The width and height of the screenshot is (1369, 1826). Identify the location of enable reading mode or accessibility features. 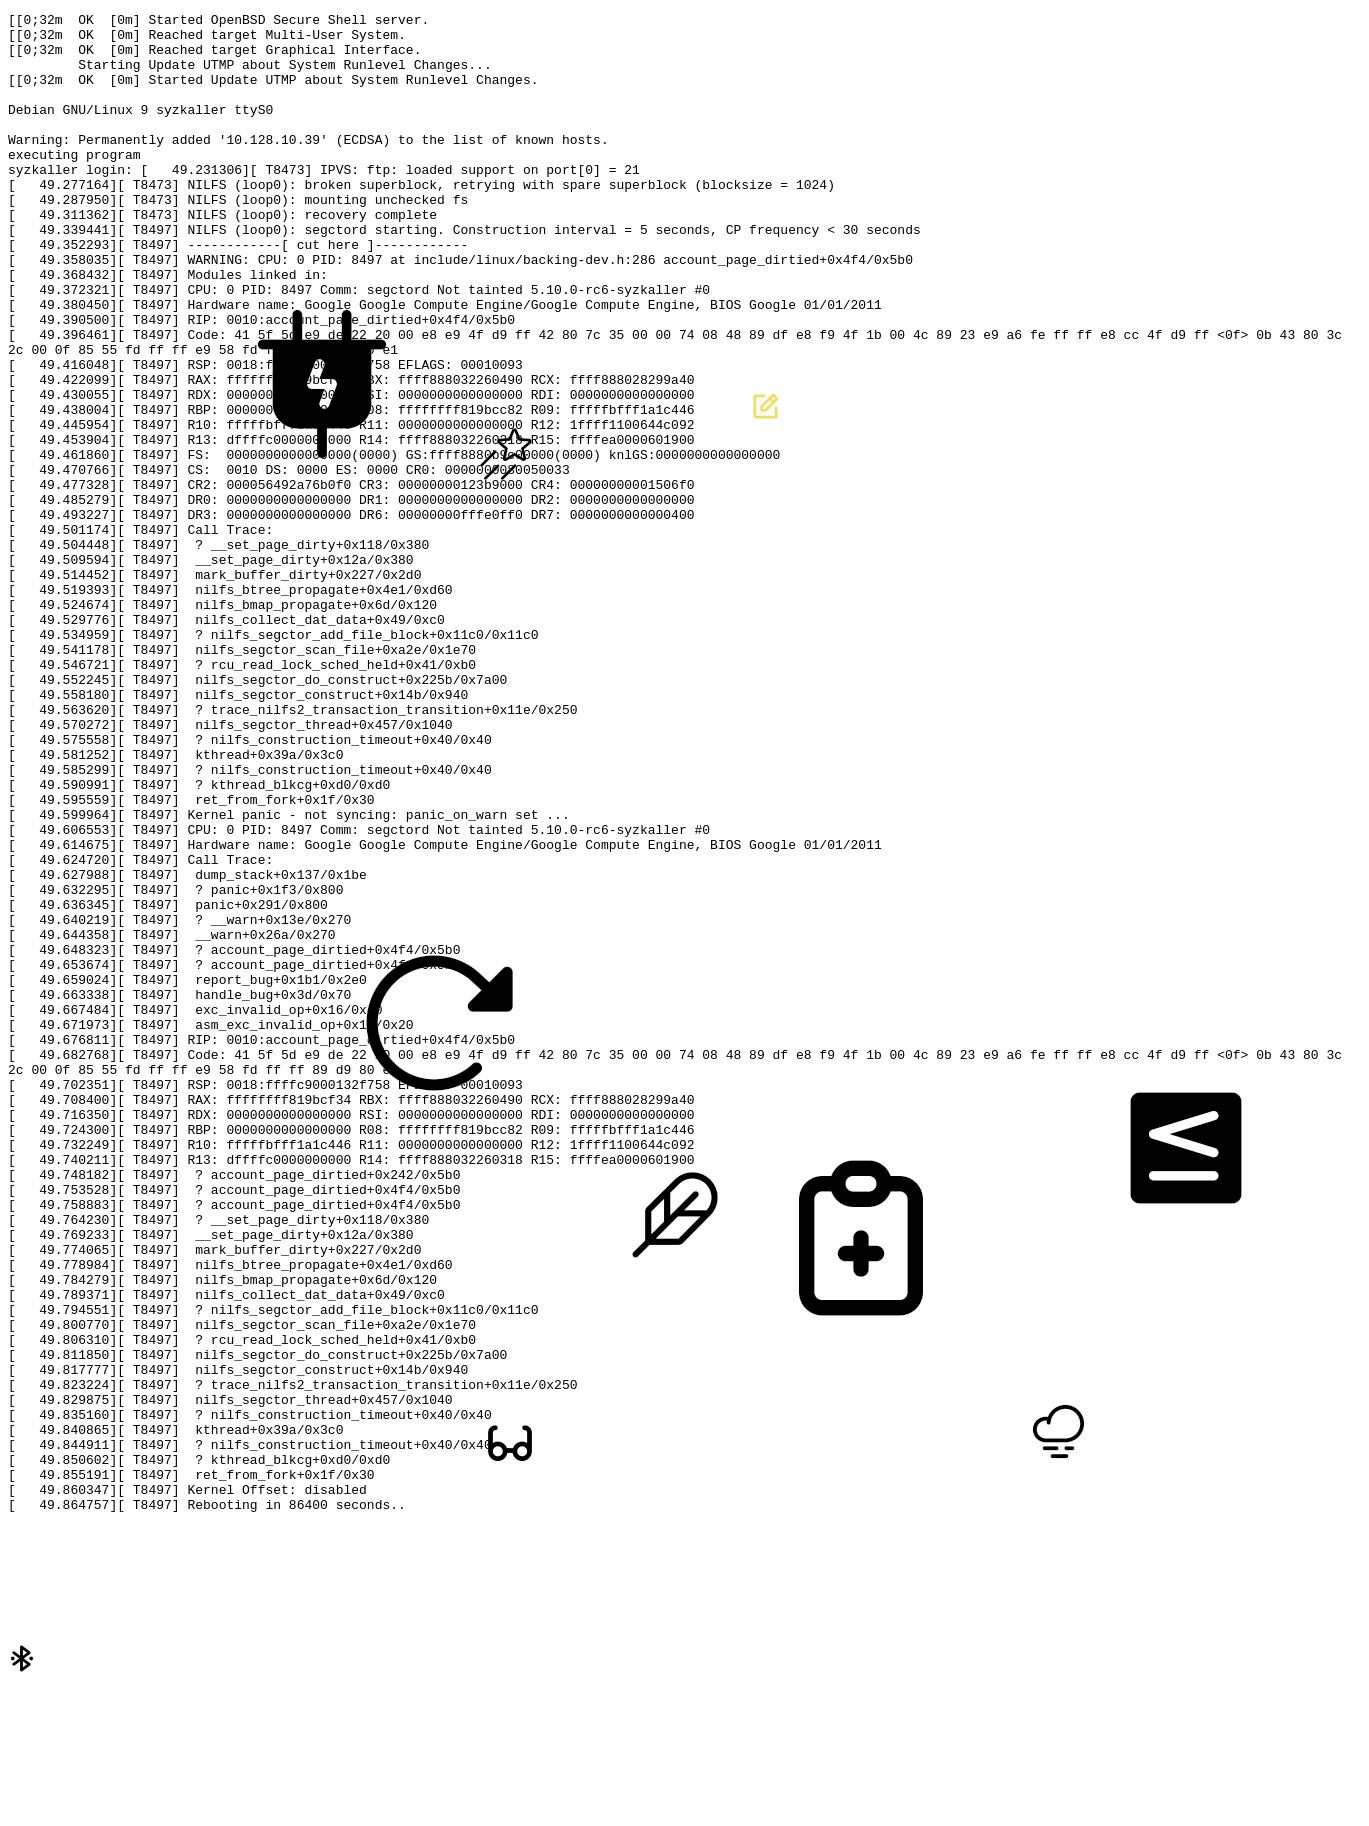
(510, 1444).